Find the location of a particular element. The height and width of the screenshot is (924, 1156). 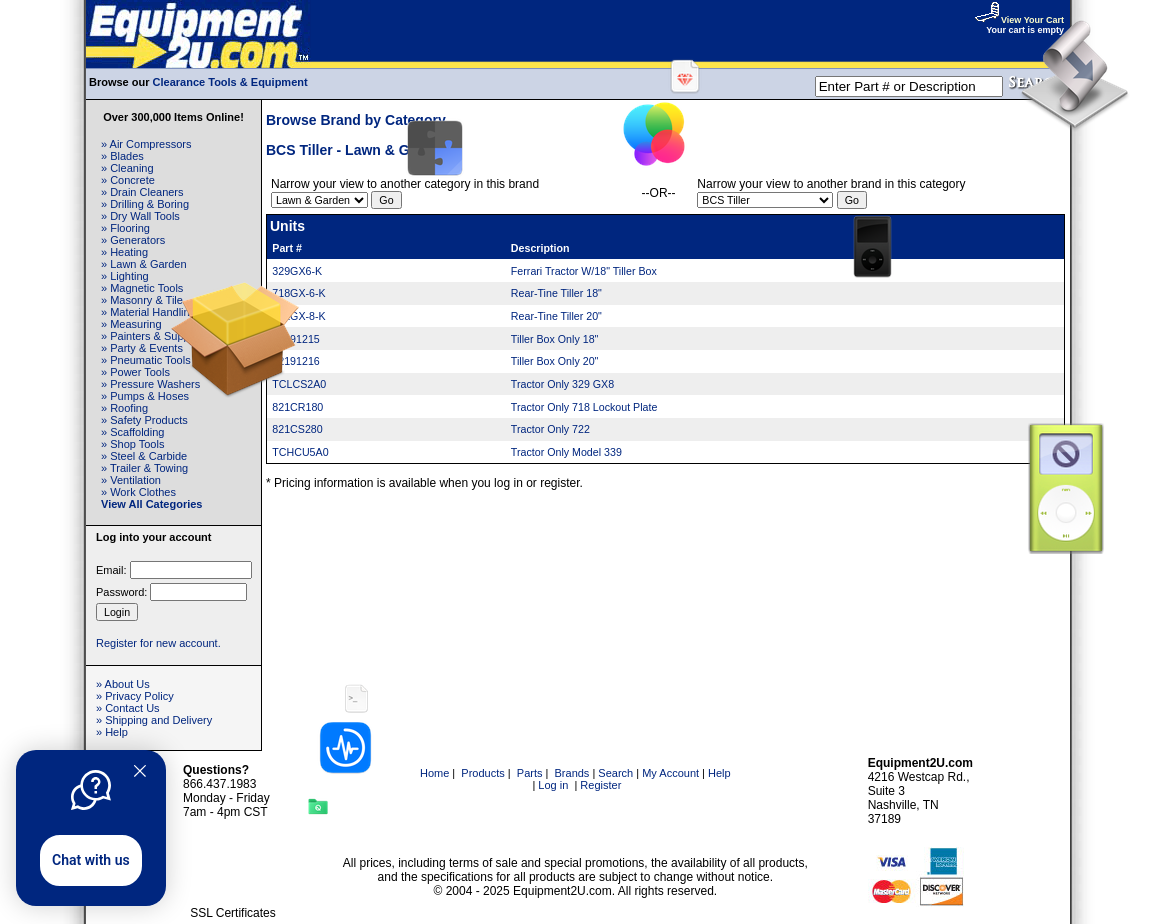

iPod classic device icon is located at coordinates (872, 246).